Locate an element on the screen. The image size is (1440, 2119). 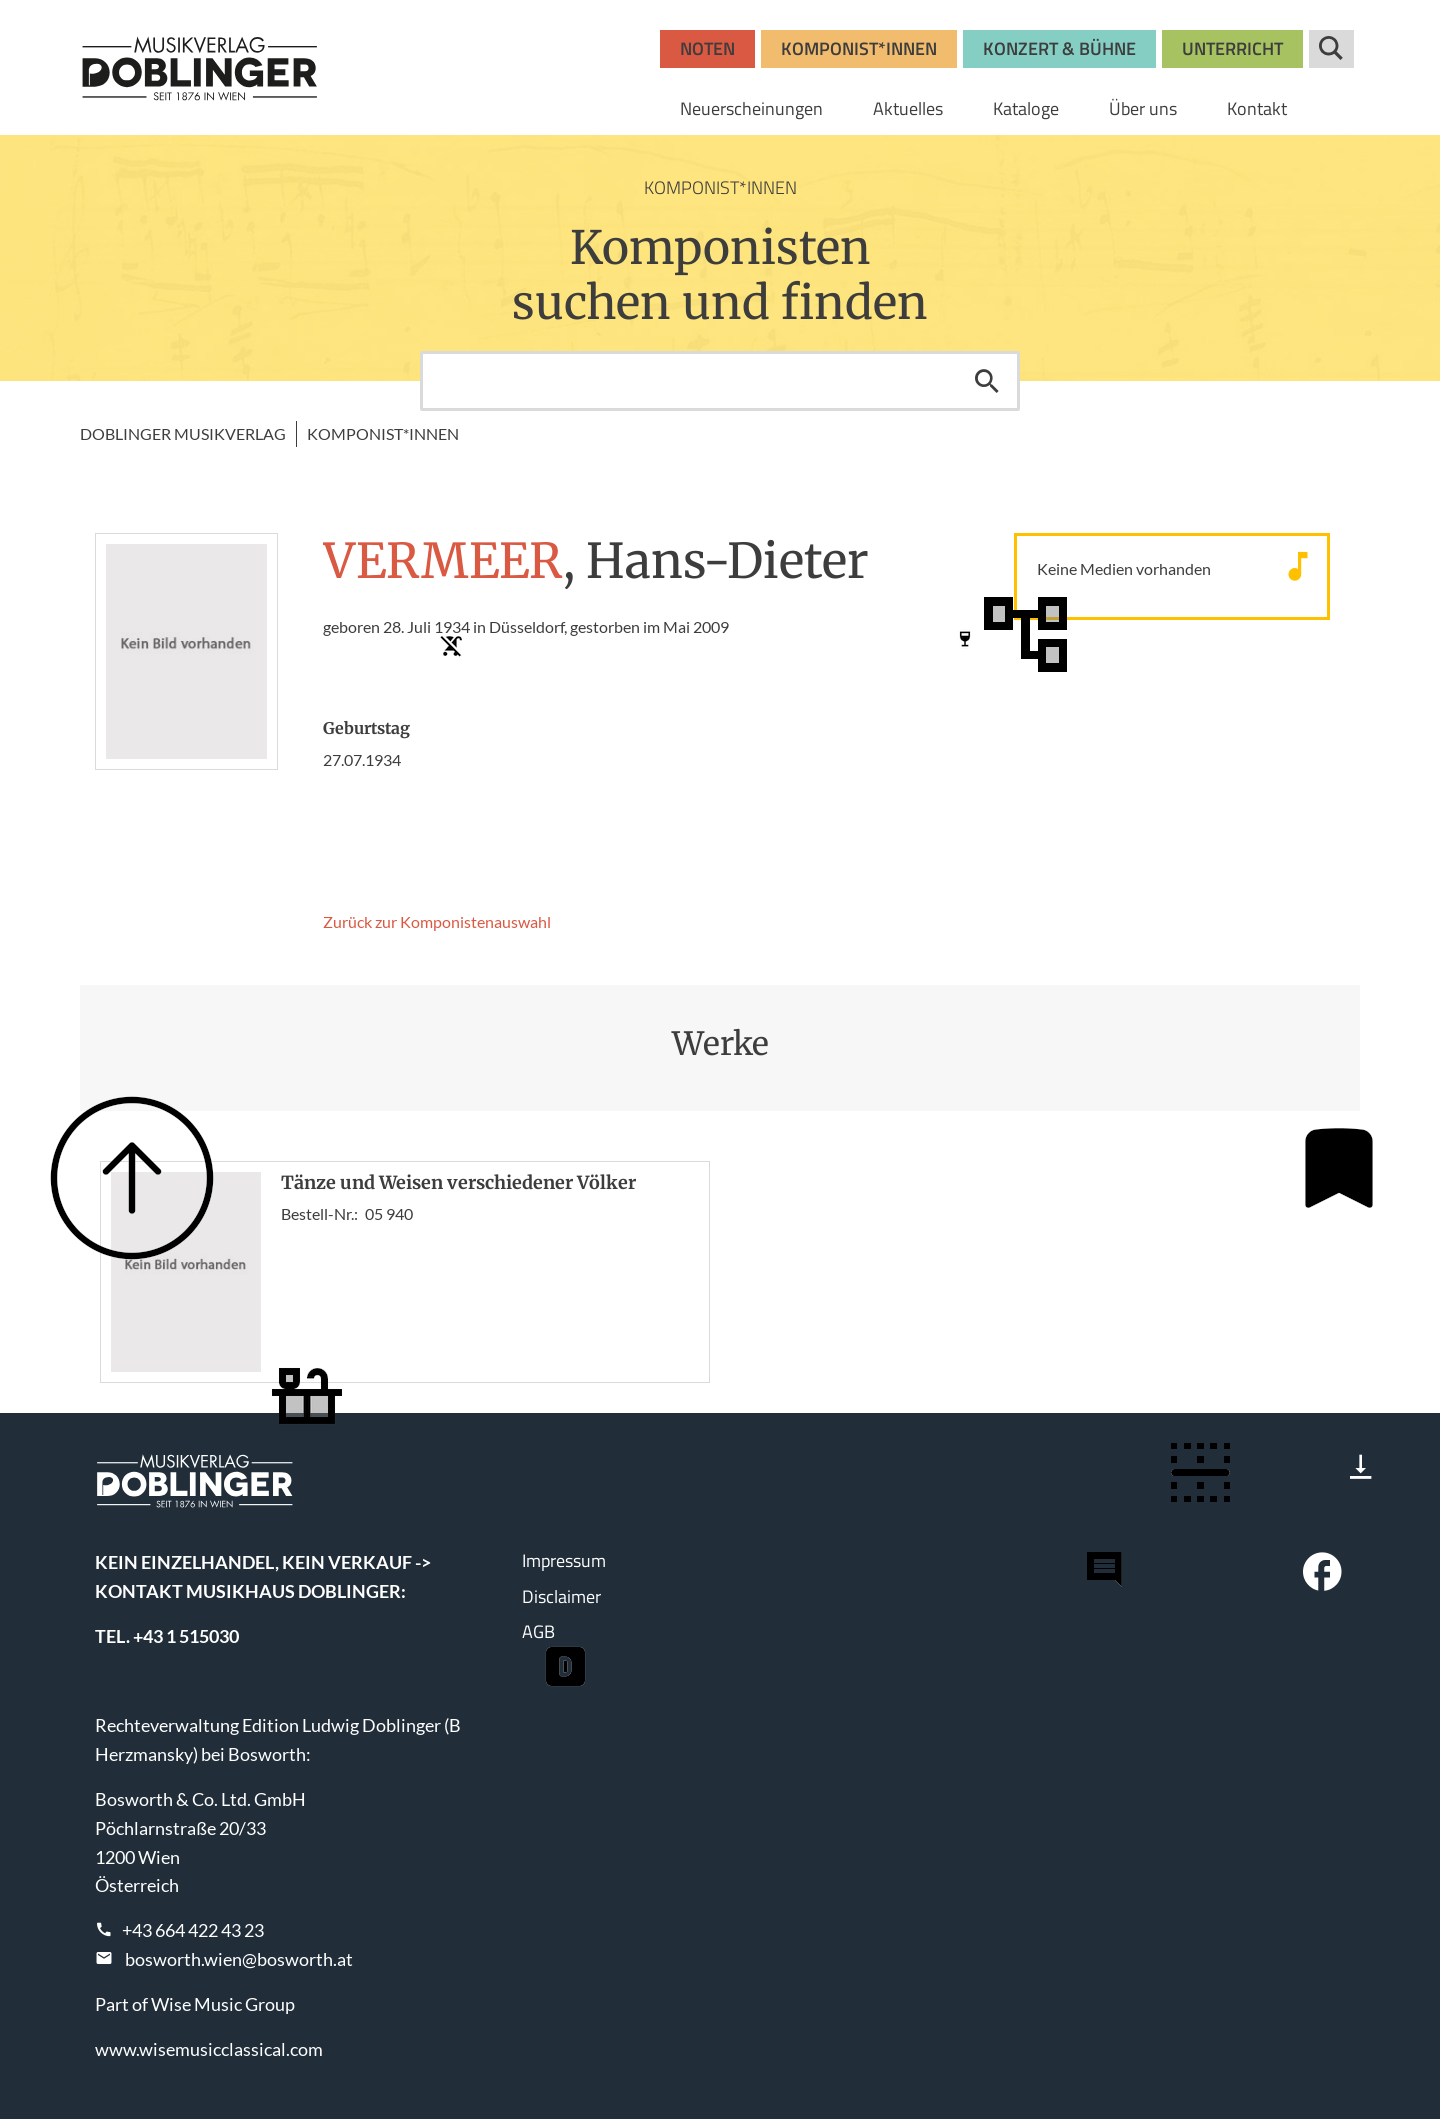
view organizational hierarchy or structure is located at coordinates (1025, 634).